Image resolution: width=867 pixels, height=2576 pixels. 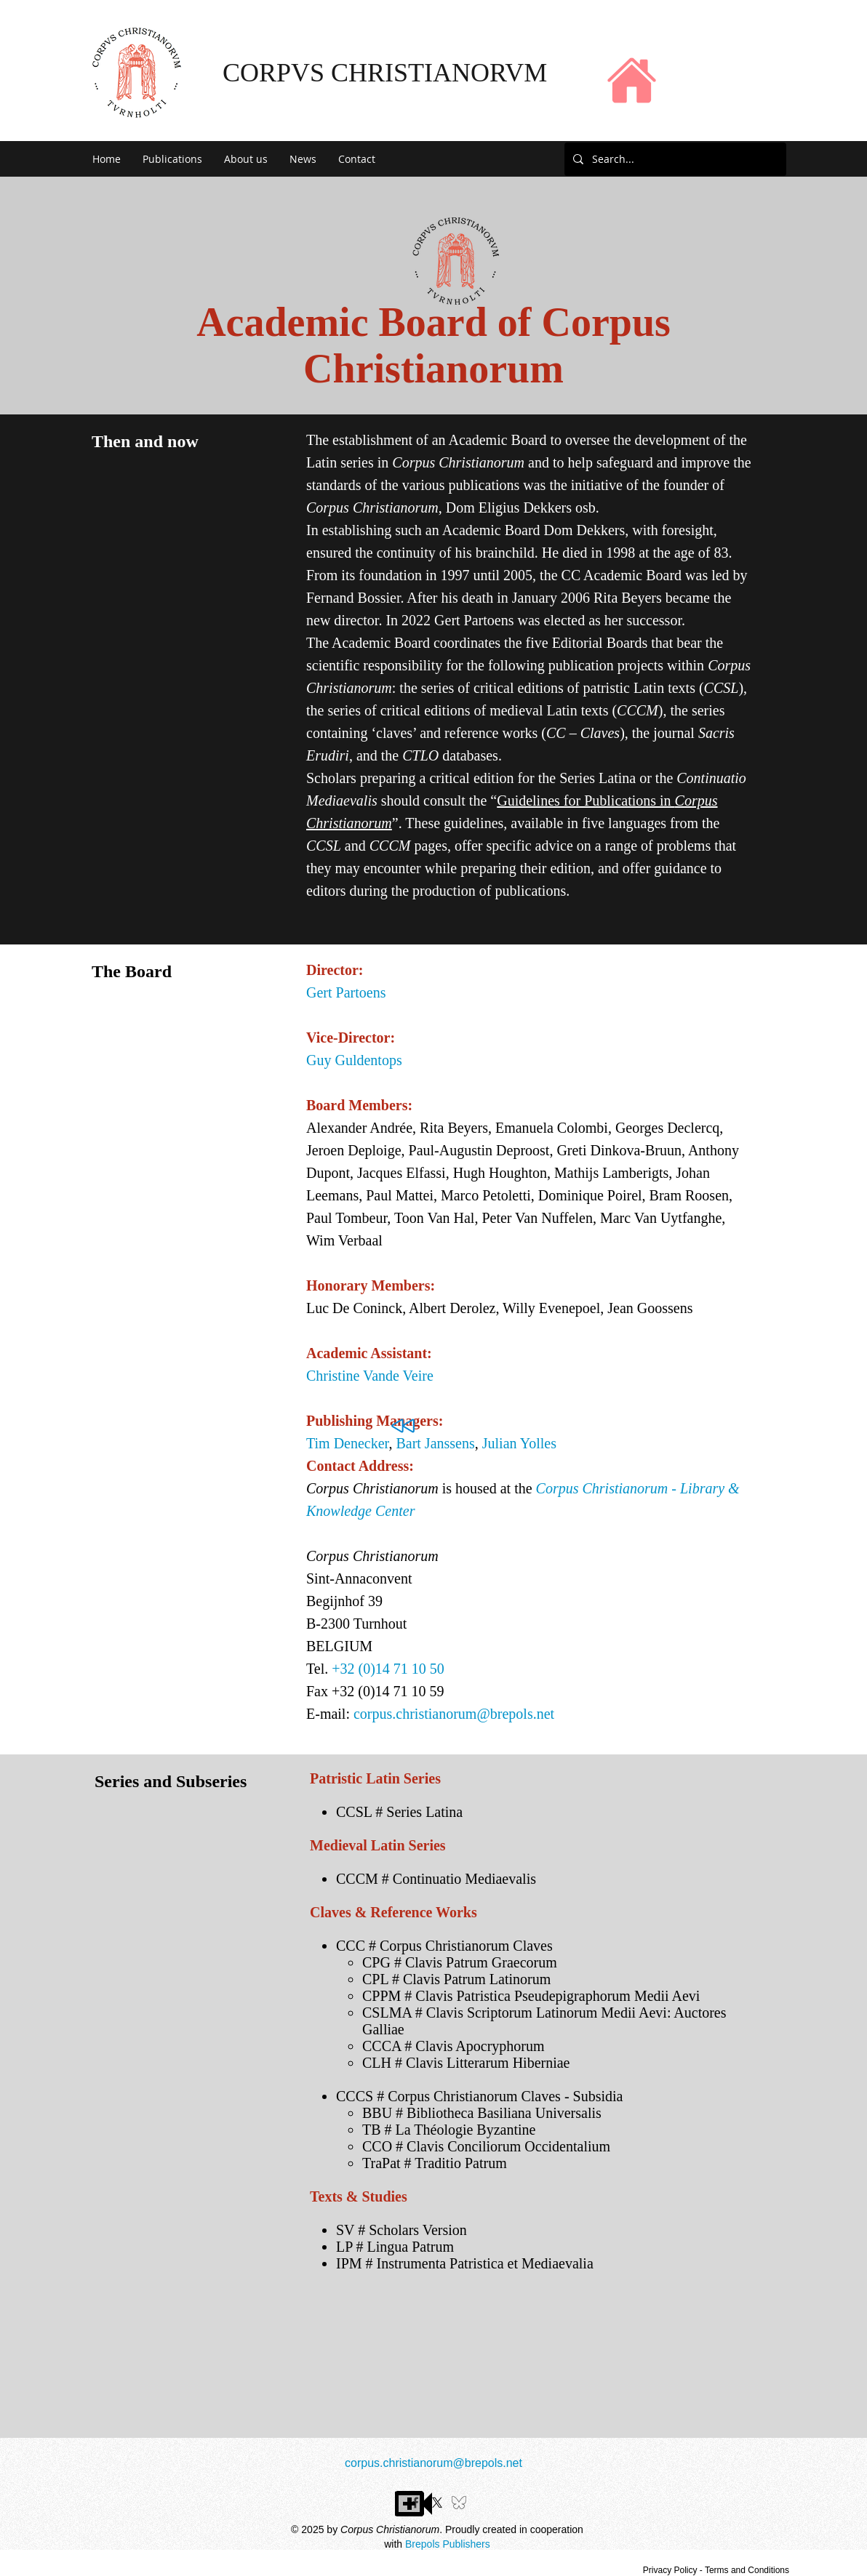 What do you see at coordinates (631, 80) in the screenshot?
I see `navigate to the home screen` at bounding box center [631, 80].